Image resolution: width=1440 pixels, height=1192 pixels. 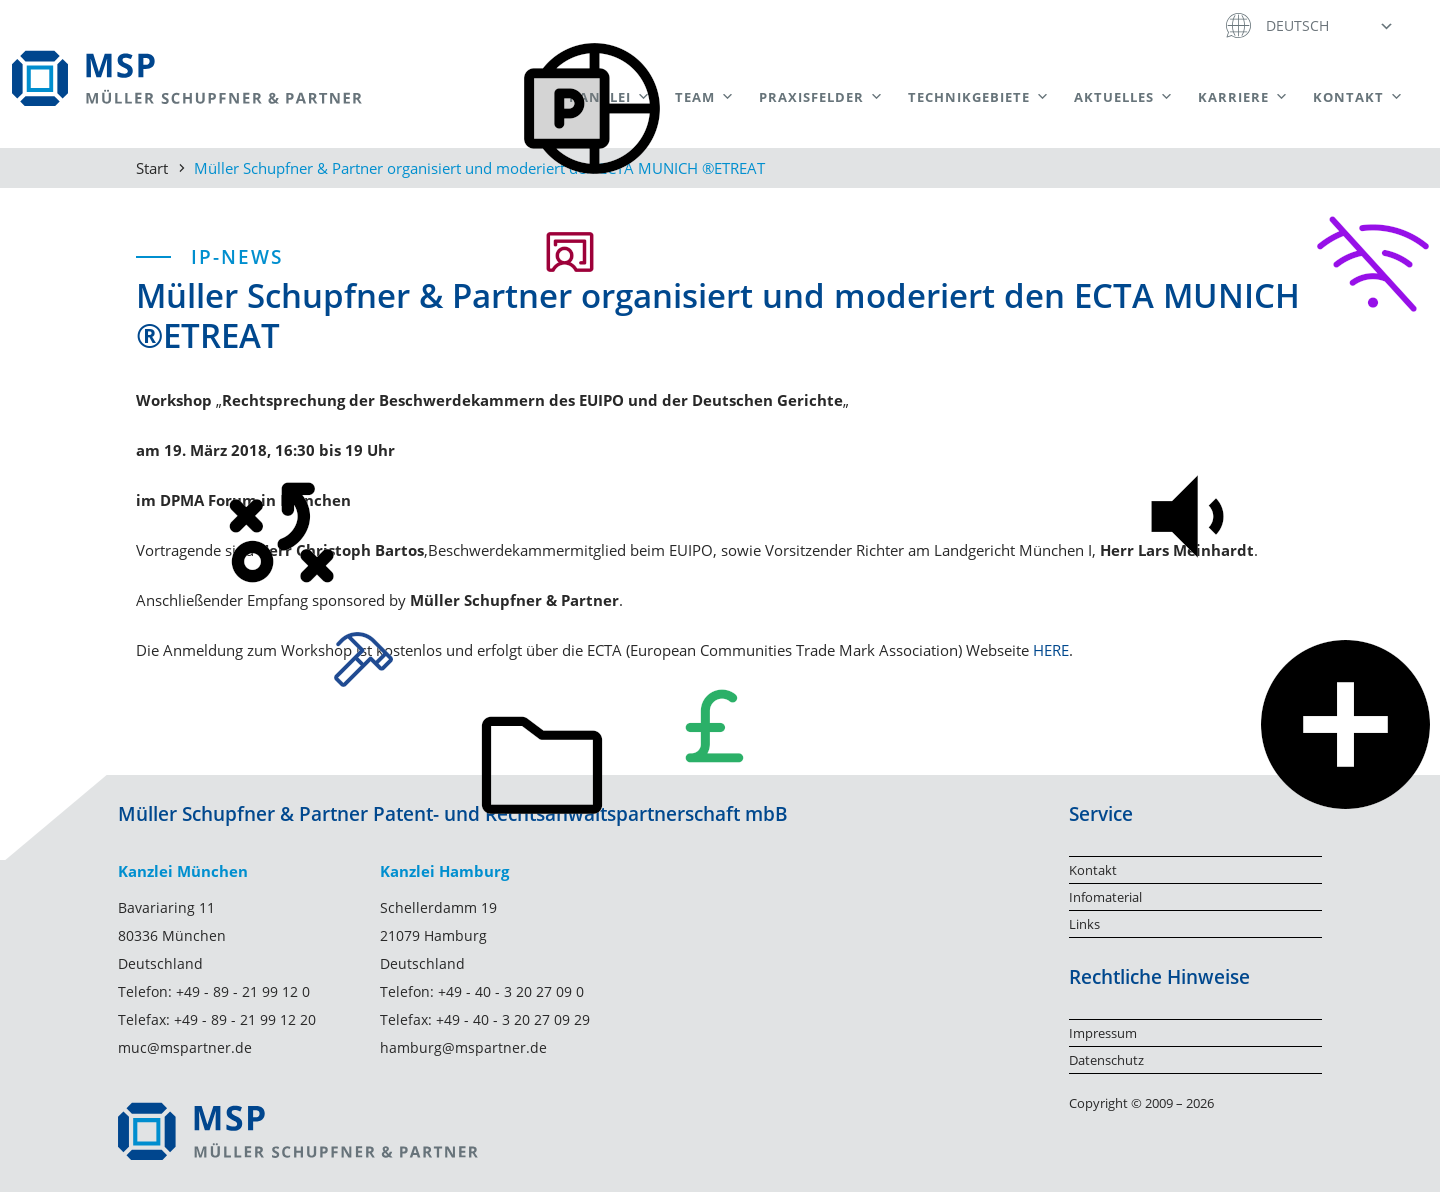 What do you see at coordinates (1373, 264) in the screenshot?
I see `indicates no wifi connection` at bounding box center [1373, 264].